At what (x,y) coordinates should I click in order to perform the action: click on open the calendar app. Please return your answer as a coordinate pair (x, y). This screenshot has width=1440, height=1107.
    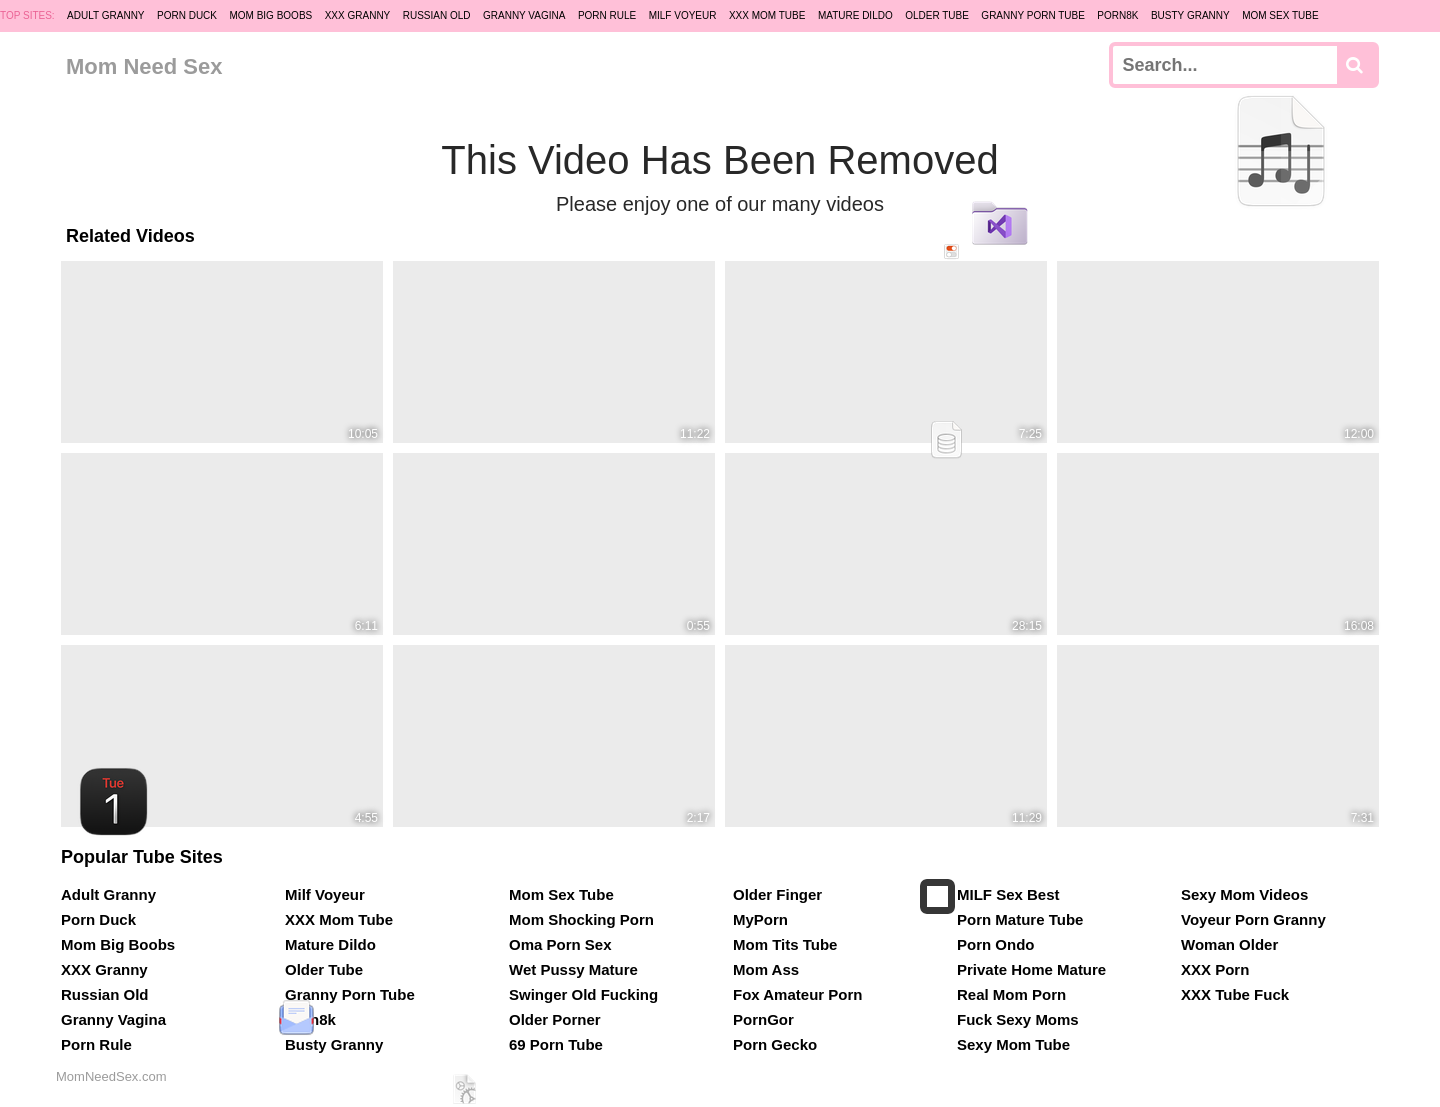
    Looking at the image, I should click on (113, 801).